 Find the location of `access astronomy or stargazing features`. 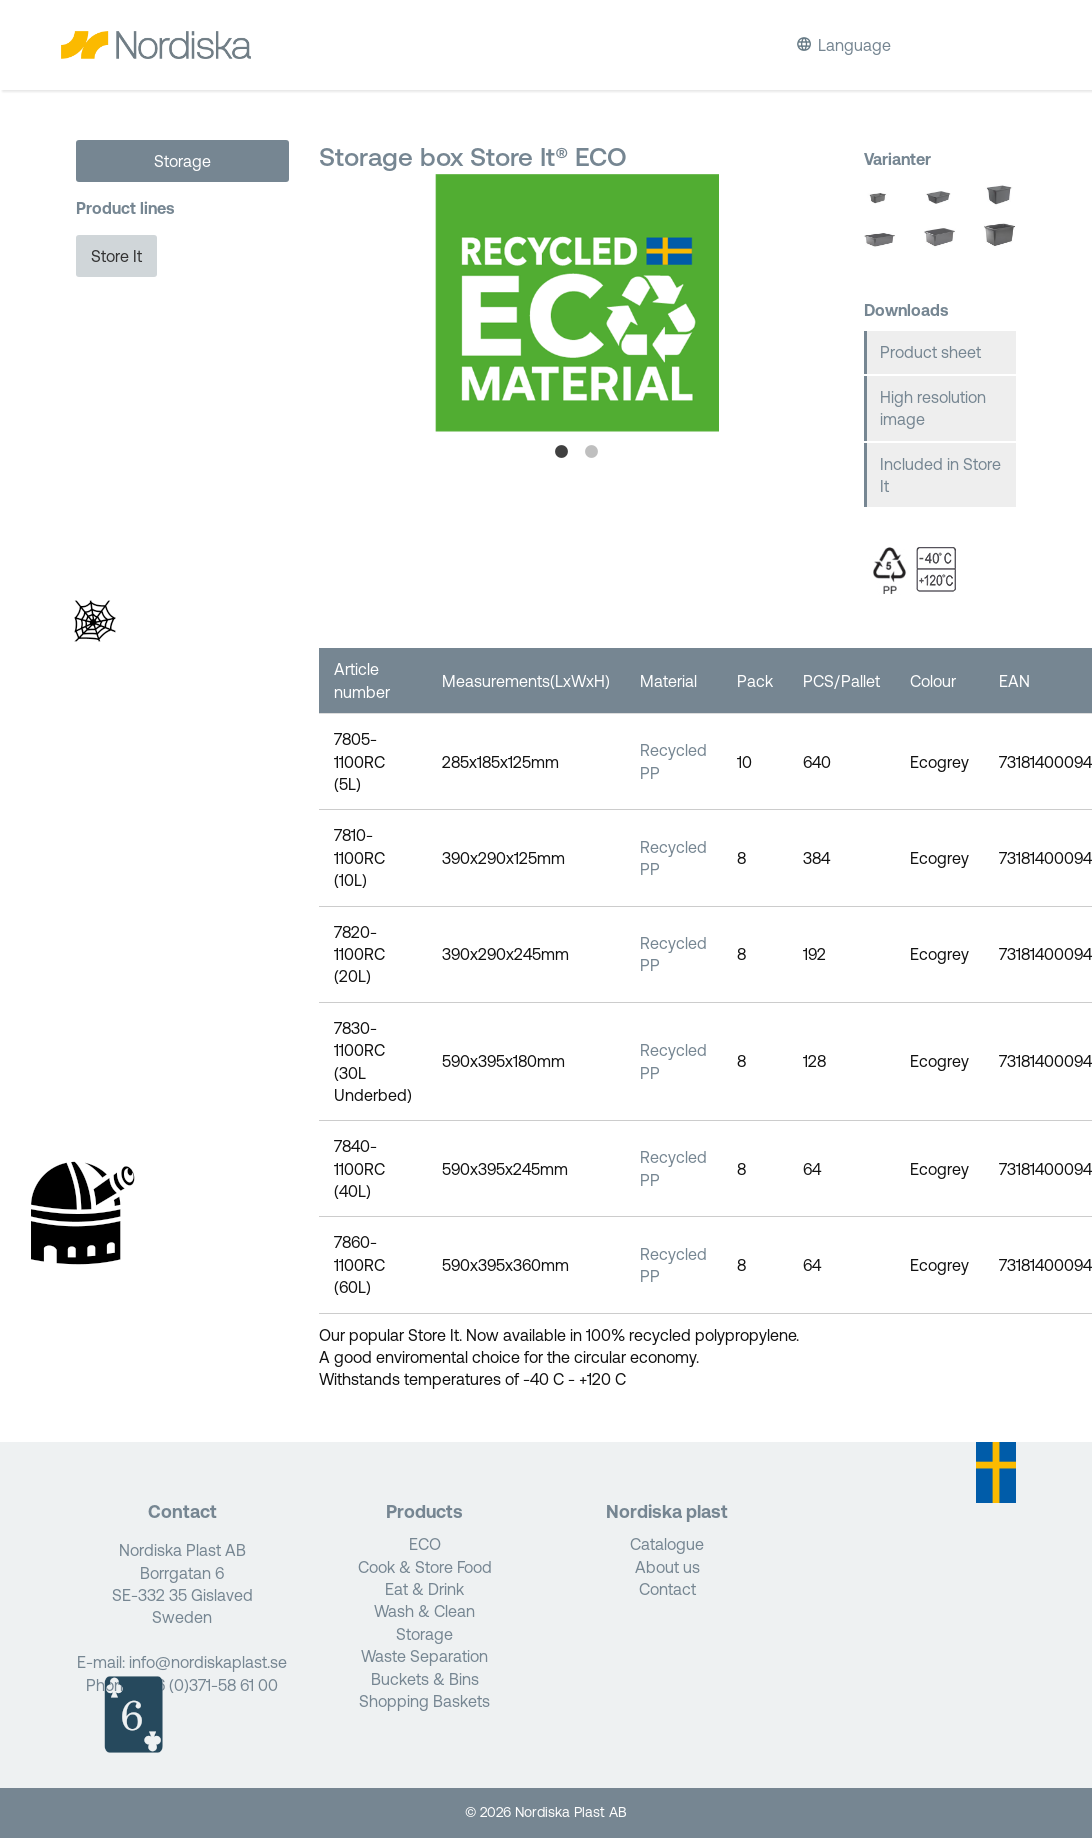

access astronomy or stargazing features is located at coordinates (83, 1206).